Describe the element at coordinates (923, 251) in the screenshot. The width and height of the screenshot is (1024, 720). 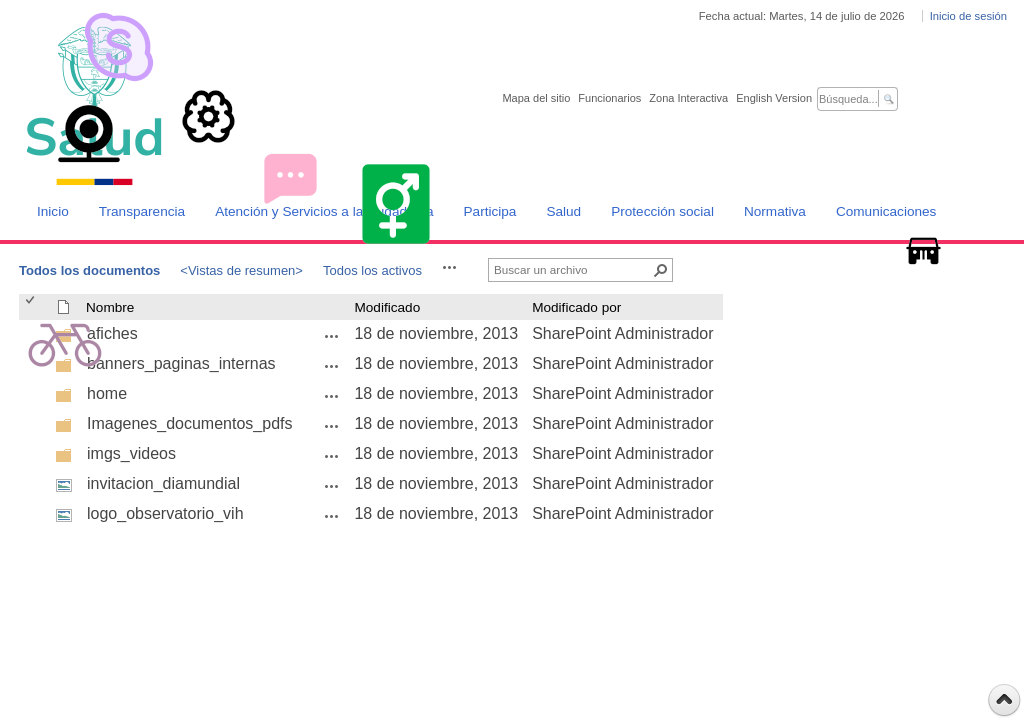
I see `select off-road or adventure vehicle type` at that location.